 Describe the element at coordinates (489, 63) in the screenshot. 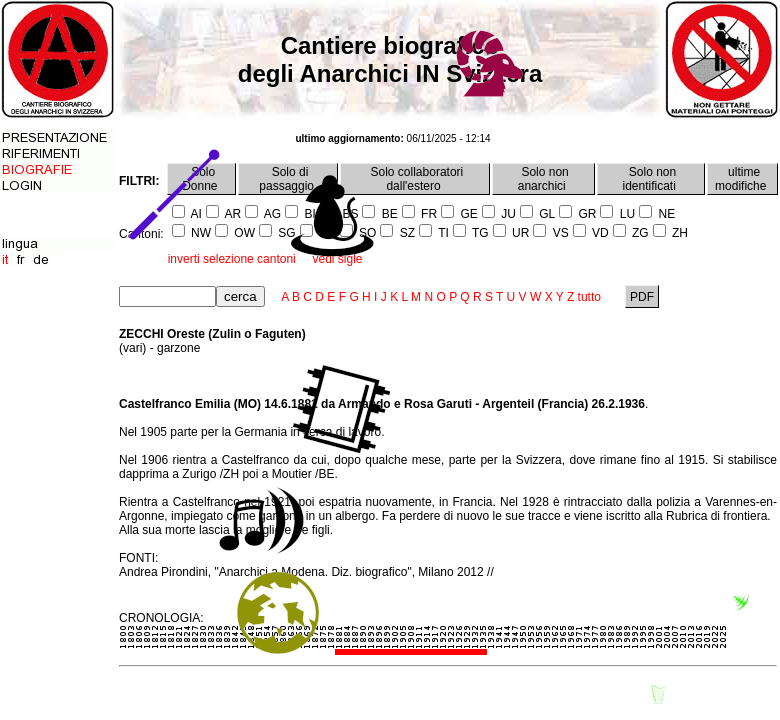

I see `view ram or aries zodiac sign` at that location.